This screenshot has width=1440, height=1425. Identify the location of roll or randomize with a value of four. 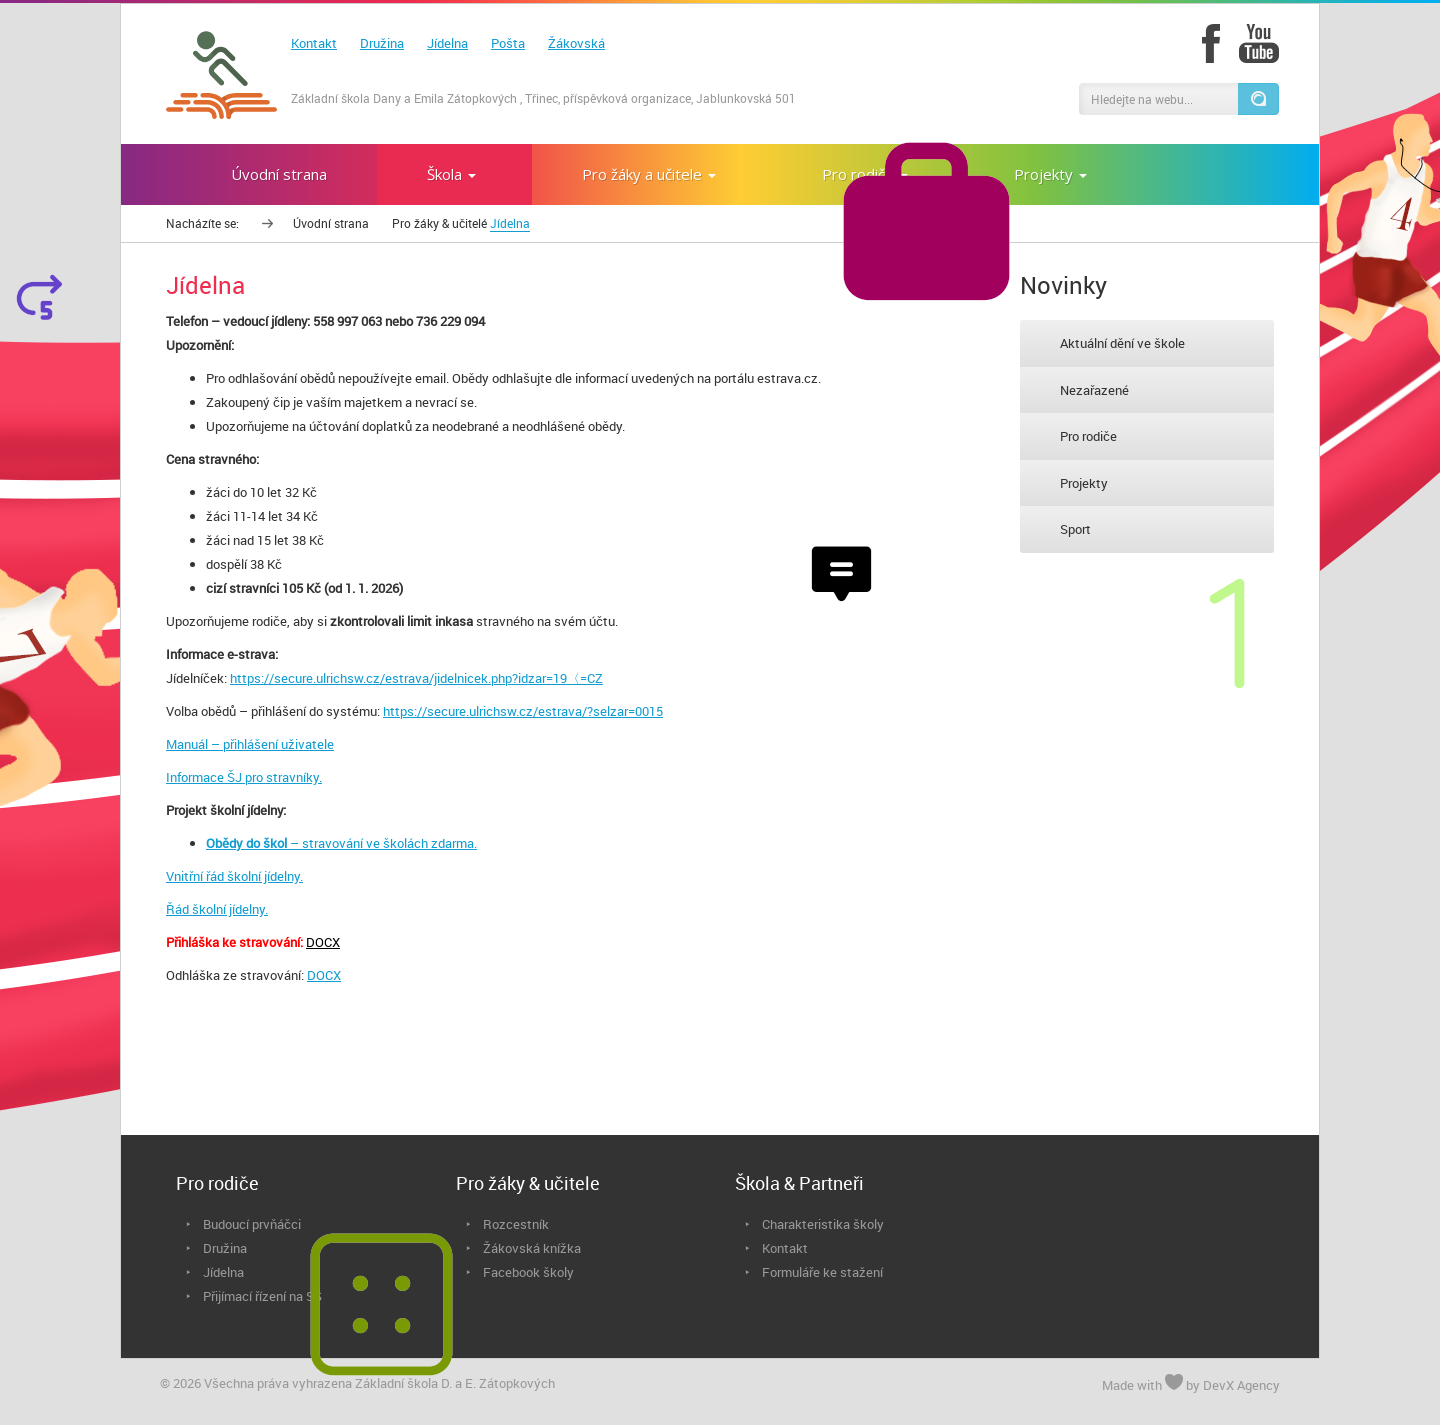
(381, 1304).